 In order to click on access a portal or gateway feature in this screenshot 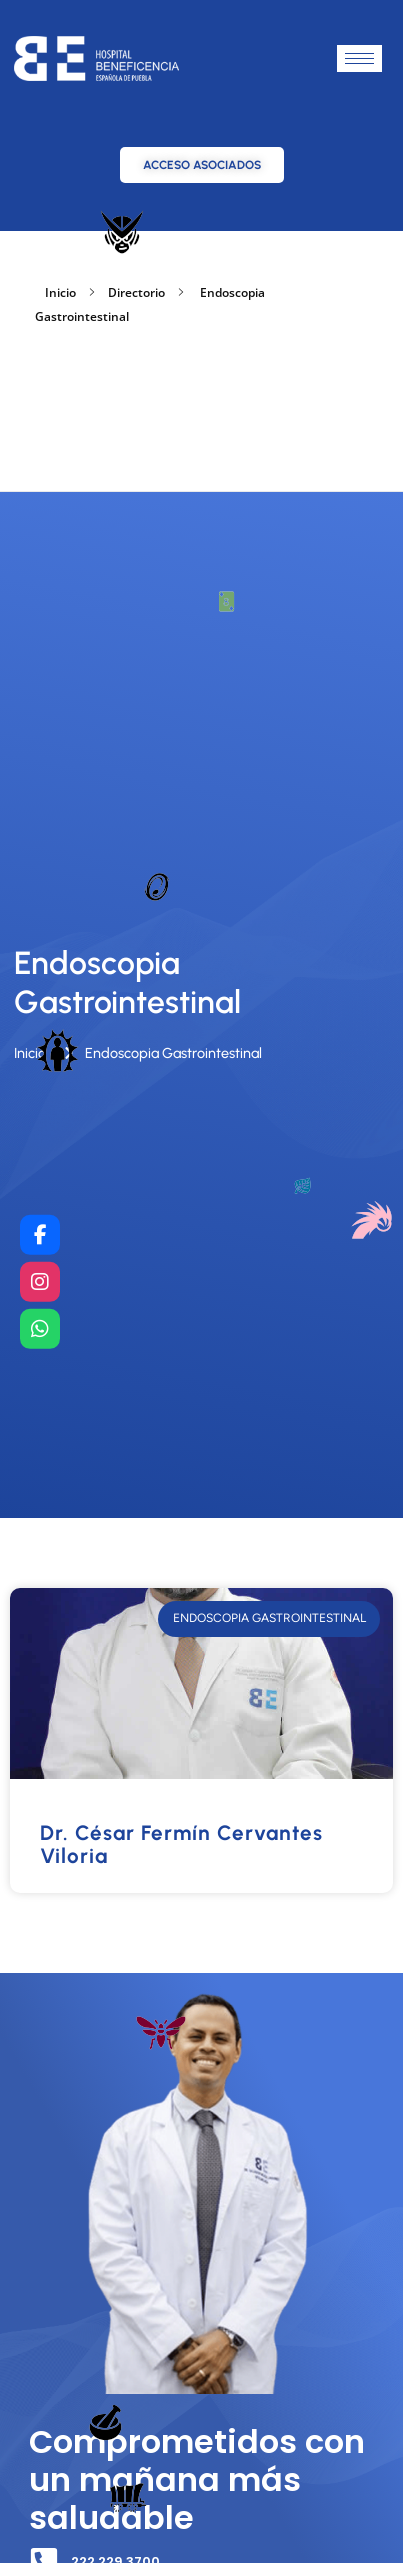, I will do `click(157, 887)`.